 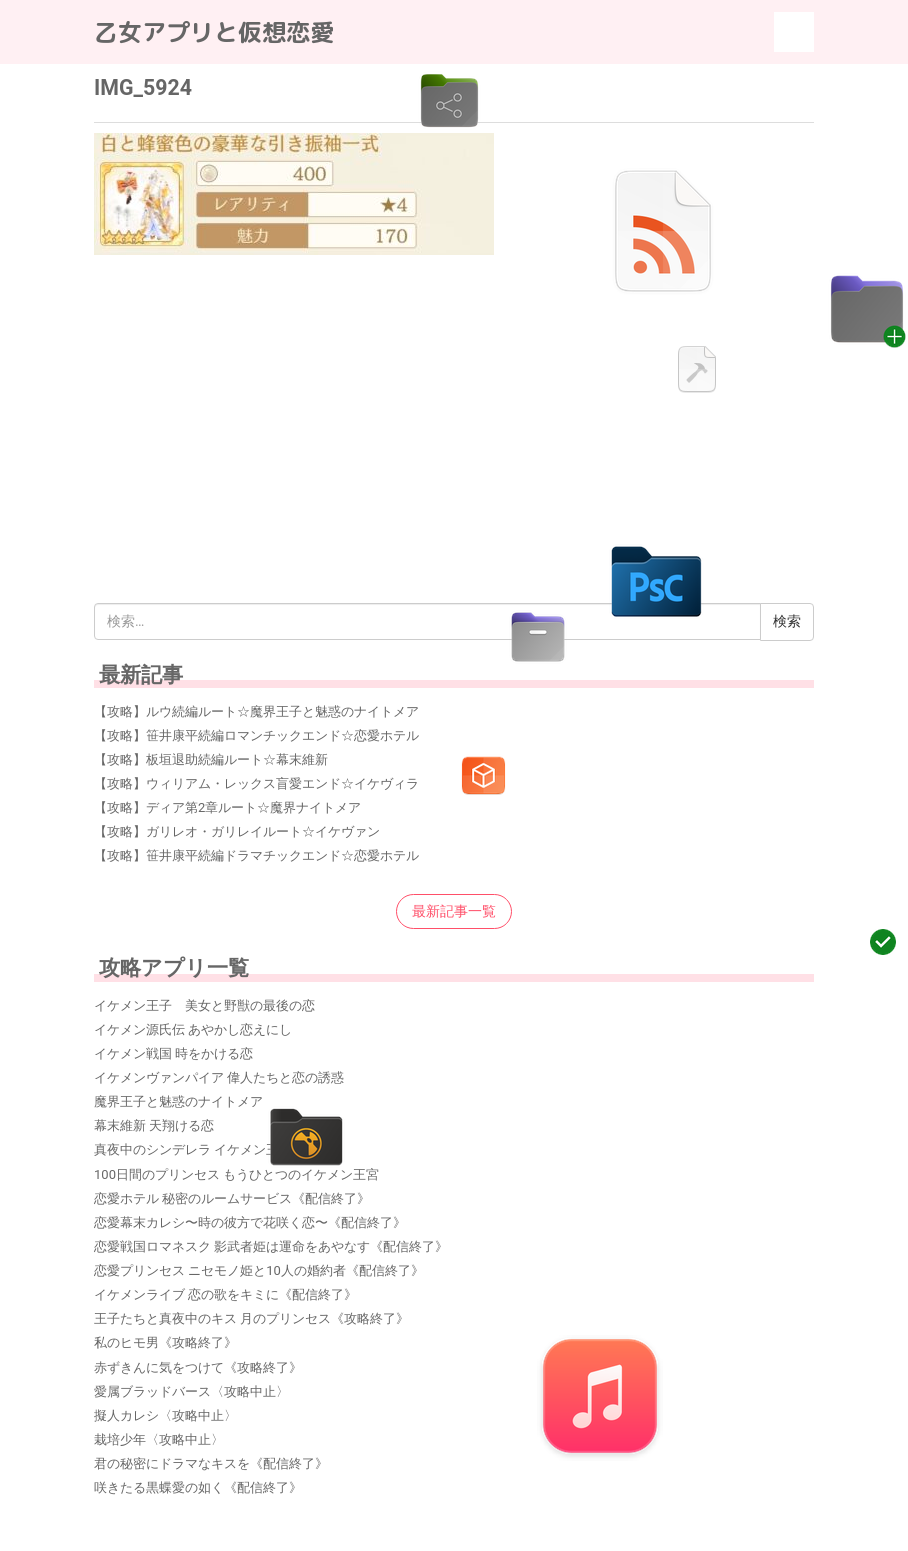 What do you see at coordinates (306, 1139) in the screenshot?
I see `folder containing nuke compositing software project files` at bounding box center [306, 1139].